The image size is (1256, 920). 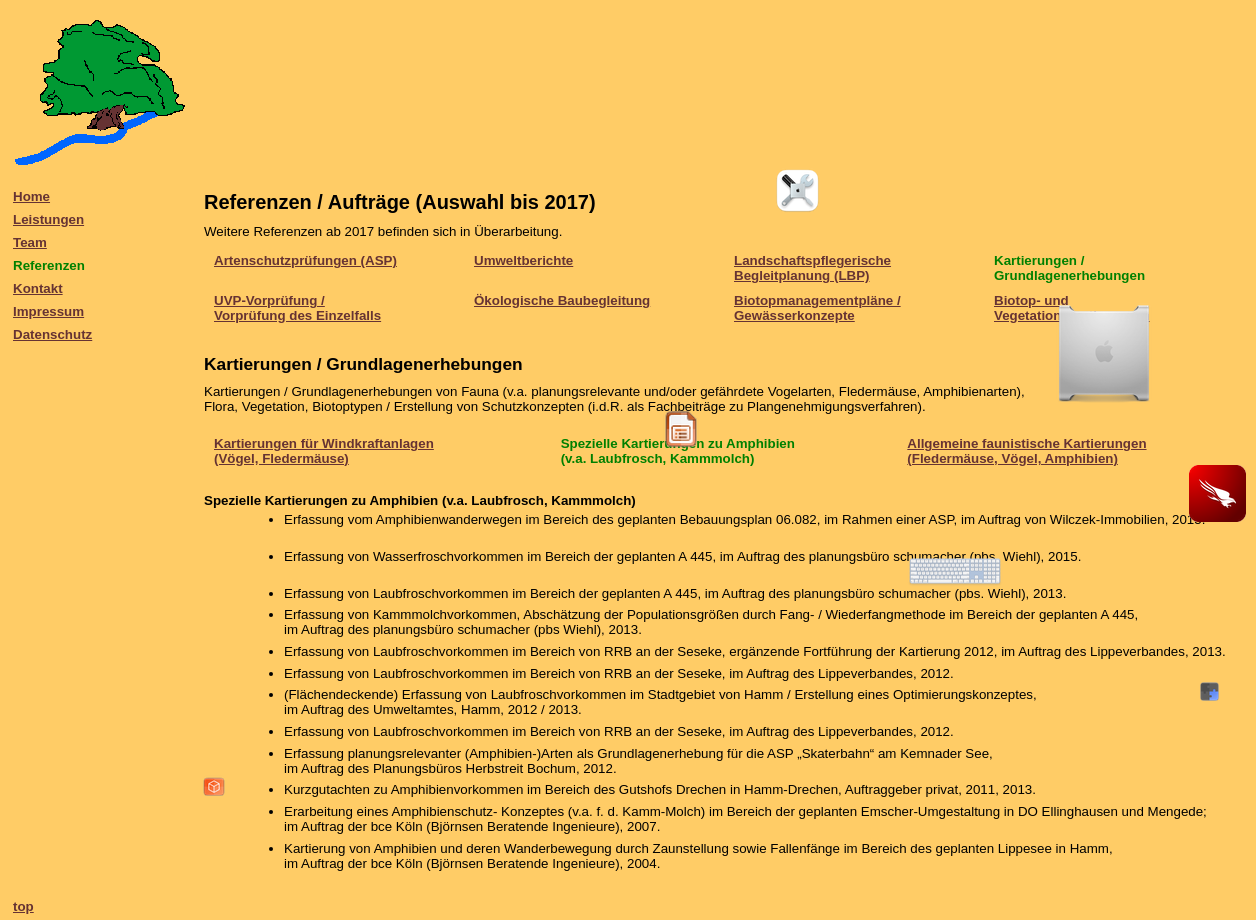 What do you see at coordinates (1217, 493) in the screenshot?
I see `open CrowdStrike Falcon endpoint security app` at bounding box center [1217, 493].